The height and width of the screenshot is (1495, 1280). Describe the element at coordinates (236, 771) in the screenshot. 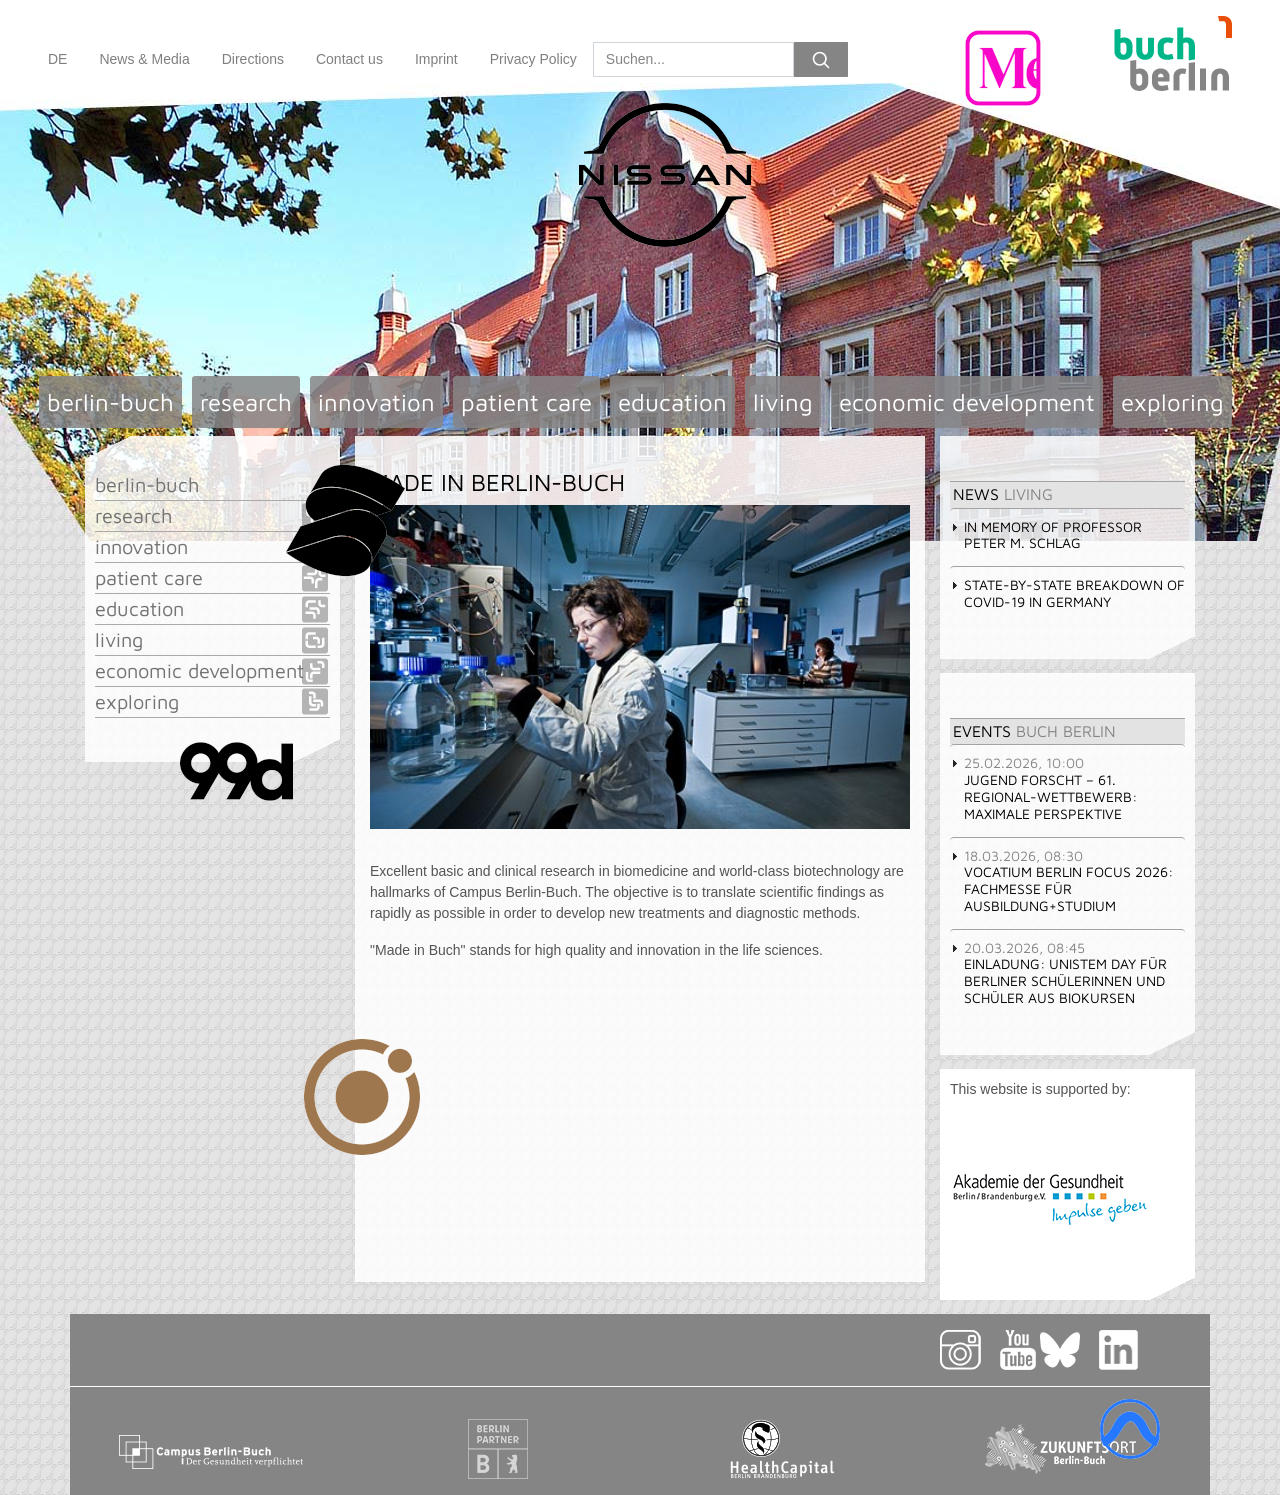

I see `99designs logo - link to design marketplace platform` at that location.